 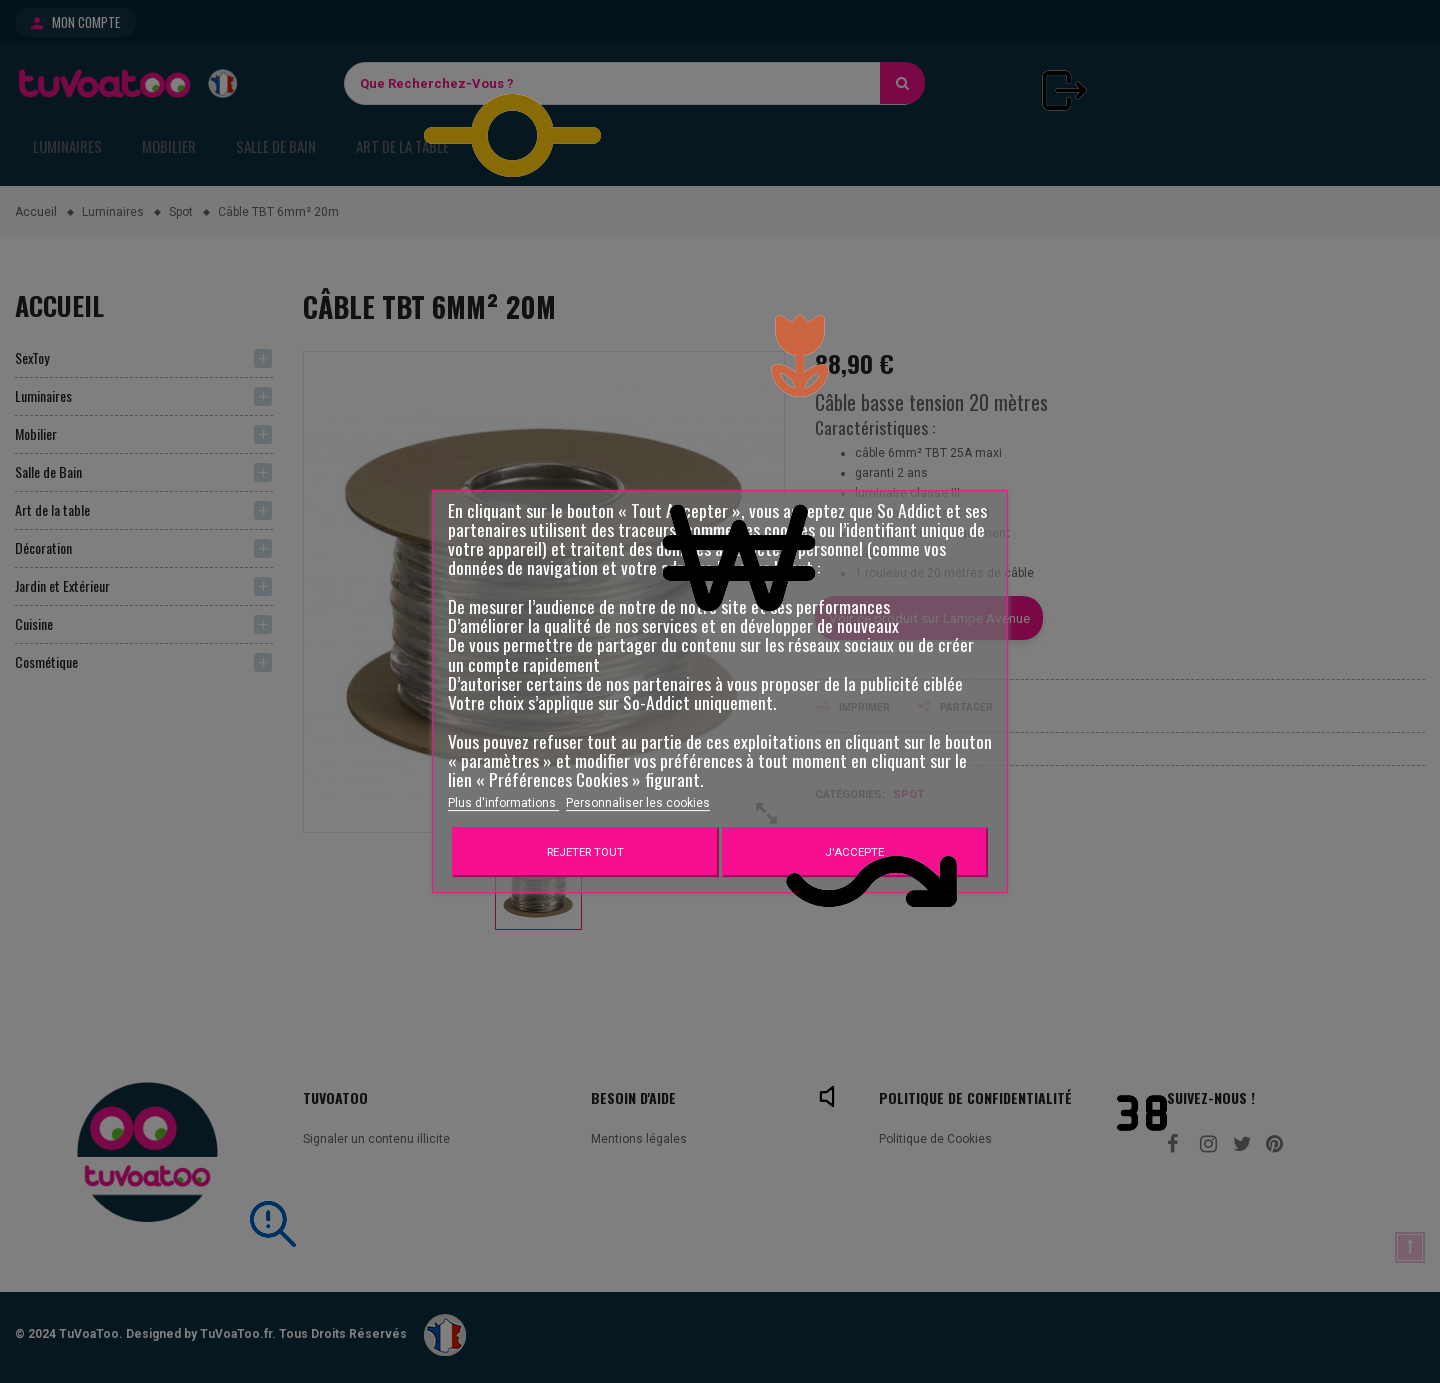 What do you see at coordinates (871, 881) in the screenshot?
I see `indicates a flowing or wave-like transition downward` at bounding box center [871, 881].